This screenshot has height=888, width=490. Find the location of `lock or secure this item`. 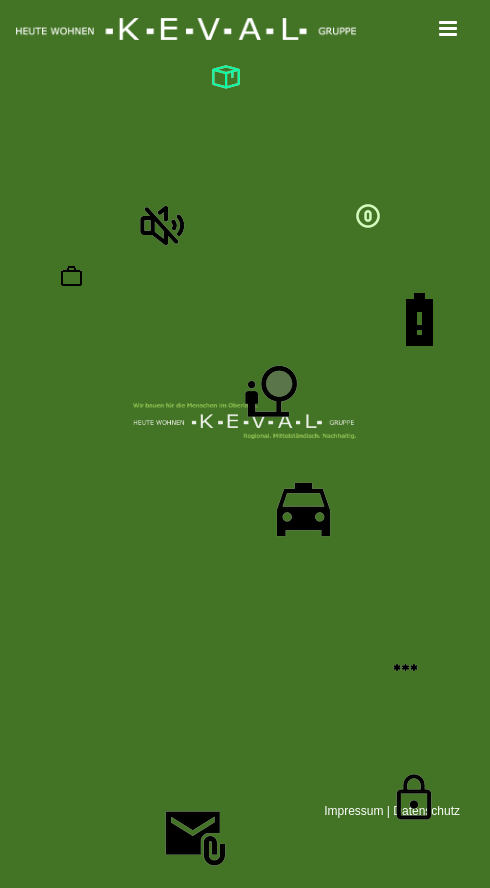

lock or secure this item is located at coordinates (414, 798).